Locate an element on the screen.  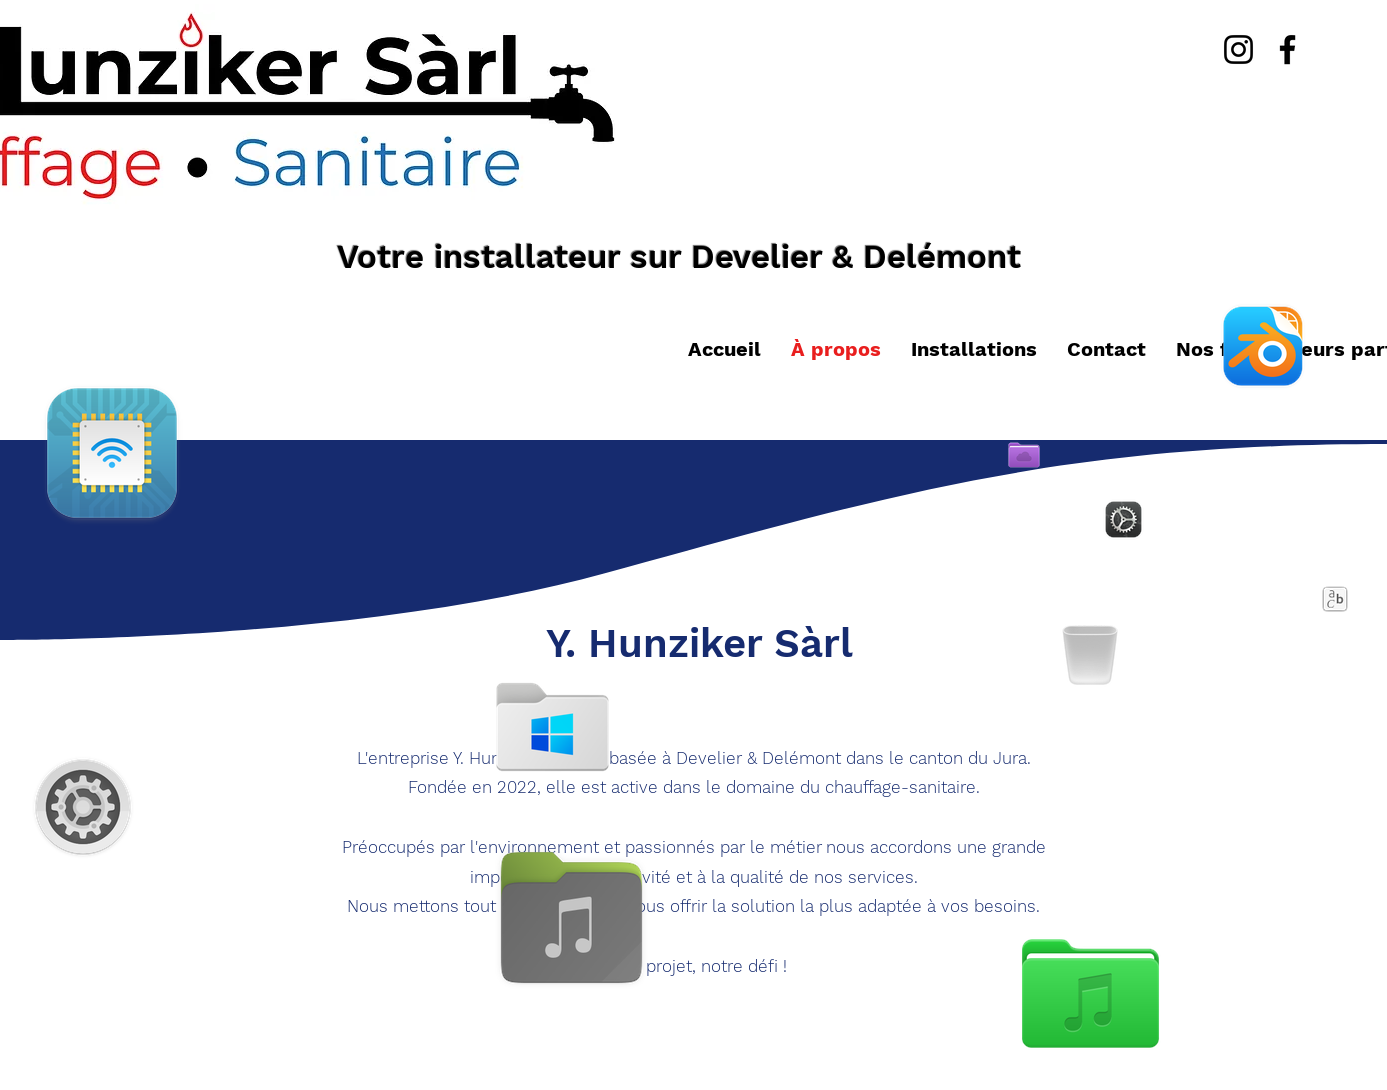
access font and typography settings is located at coordinates (1335, 599).